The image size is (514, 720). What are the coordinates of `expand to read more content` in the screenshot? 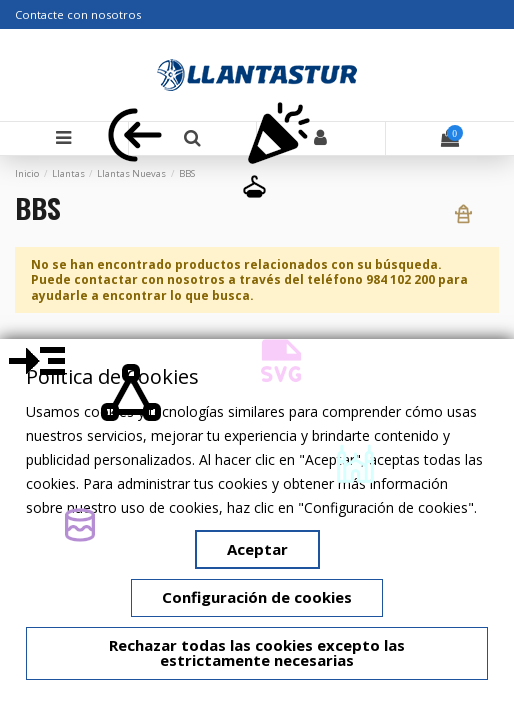 It's located at (37, 361).